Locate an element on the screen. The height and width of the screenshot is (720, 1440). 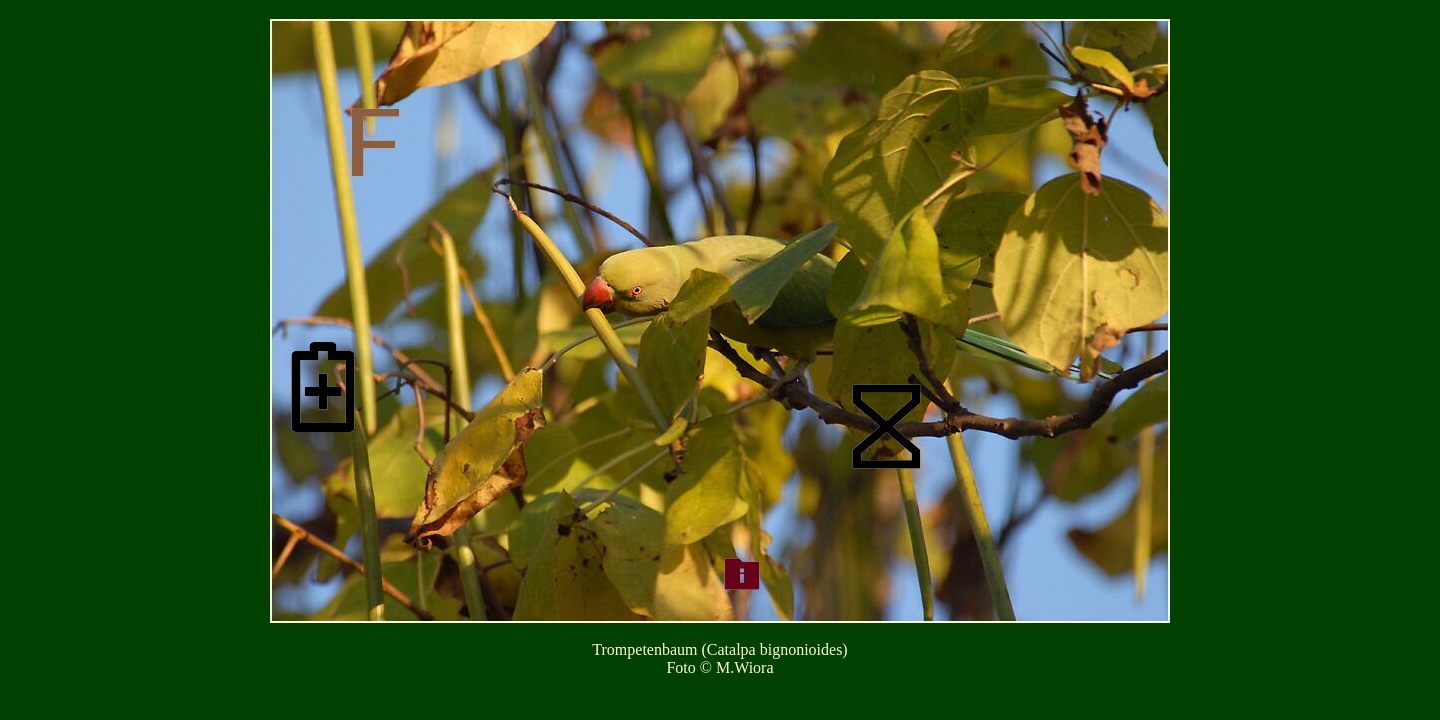
indicates a process is in progress or loading is located at coordinates (886, 426).